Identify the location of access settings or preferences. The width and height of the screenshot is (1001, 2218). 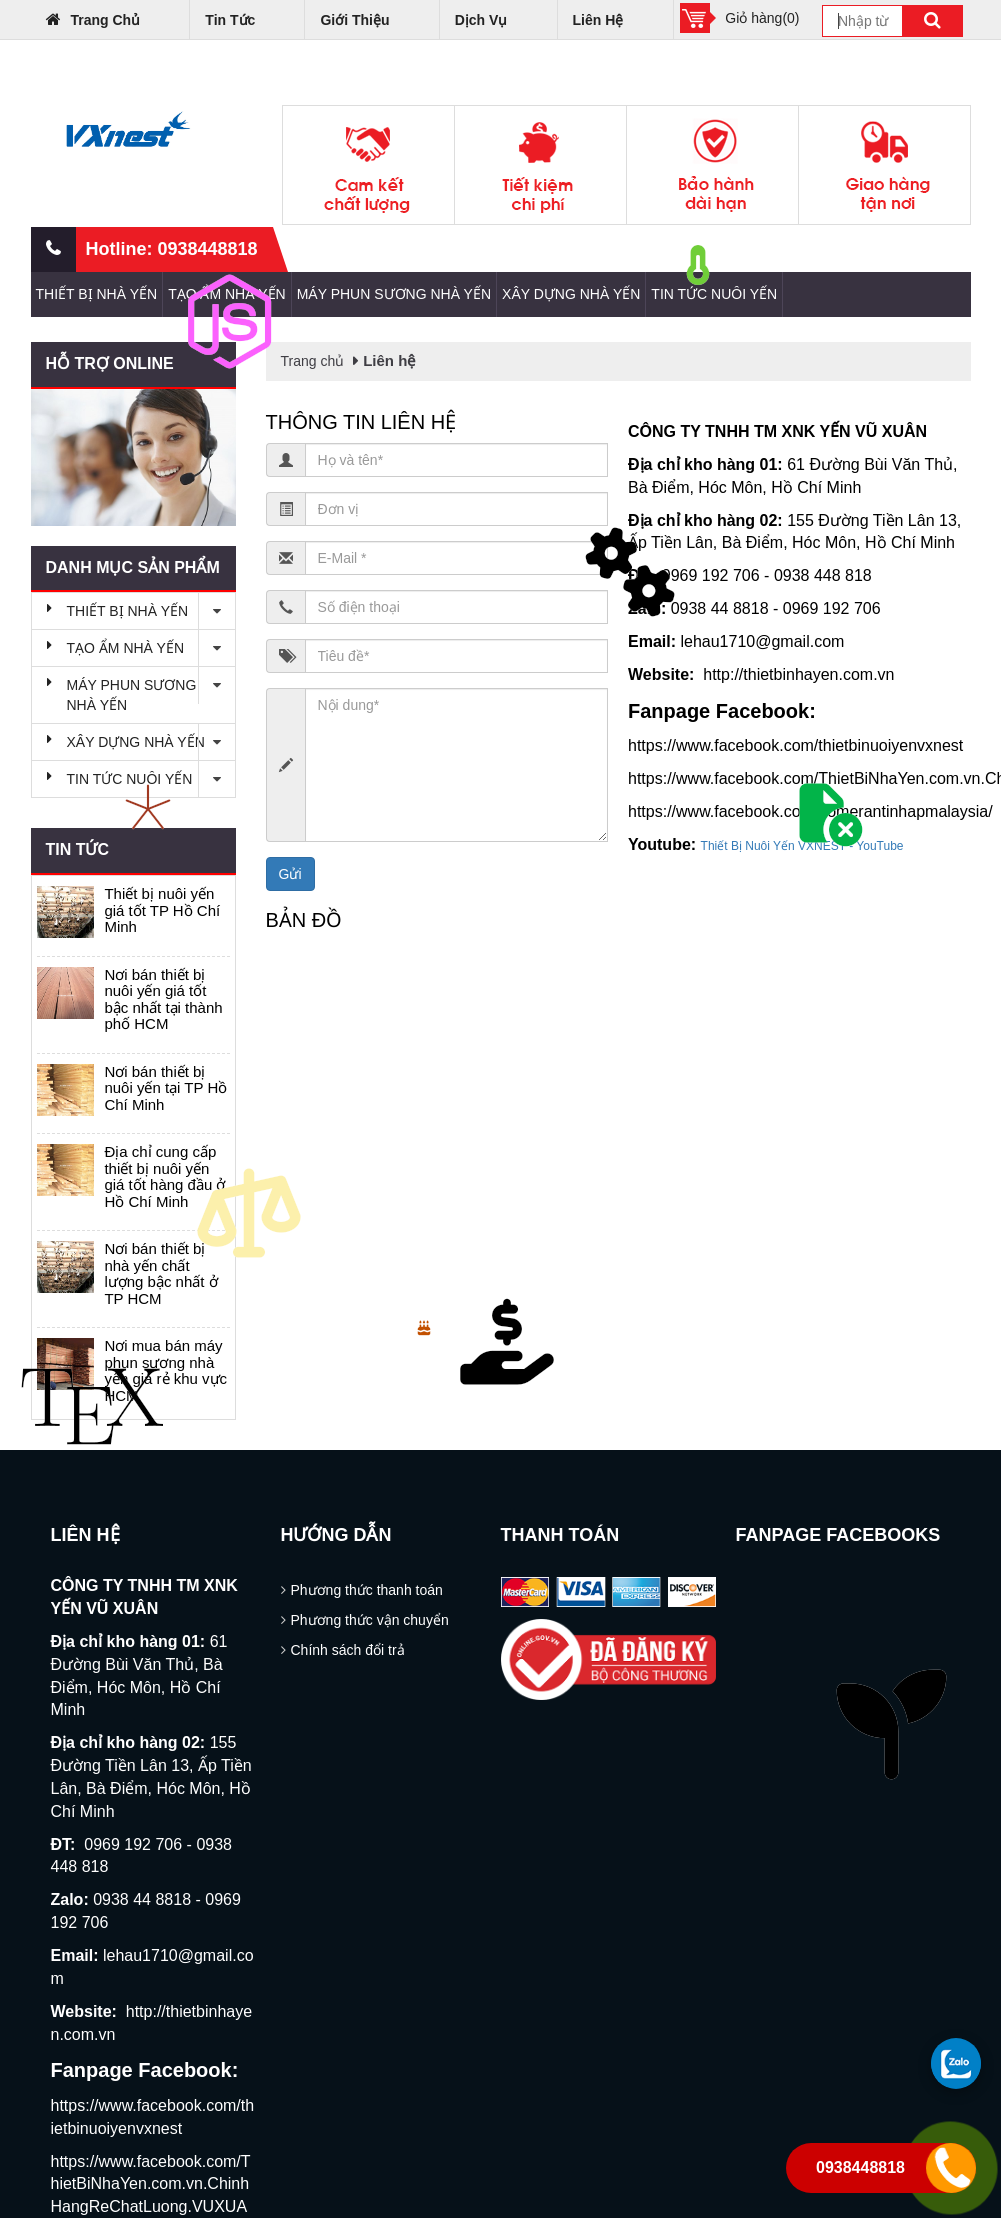
(630, 572).